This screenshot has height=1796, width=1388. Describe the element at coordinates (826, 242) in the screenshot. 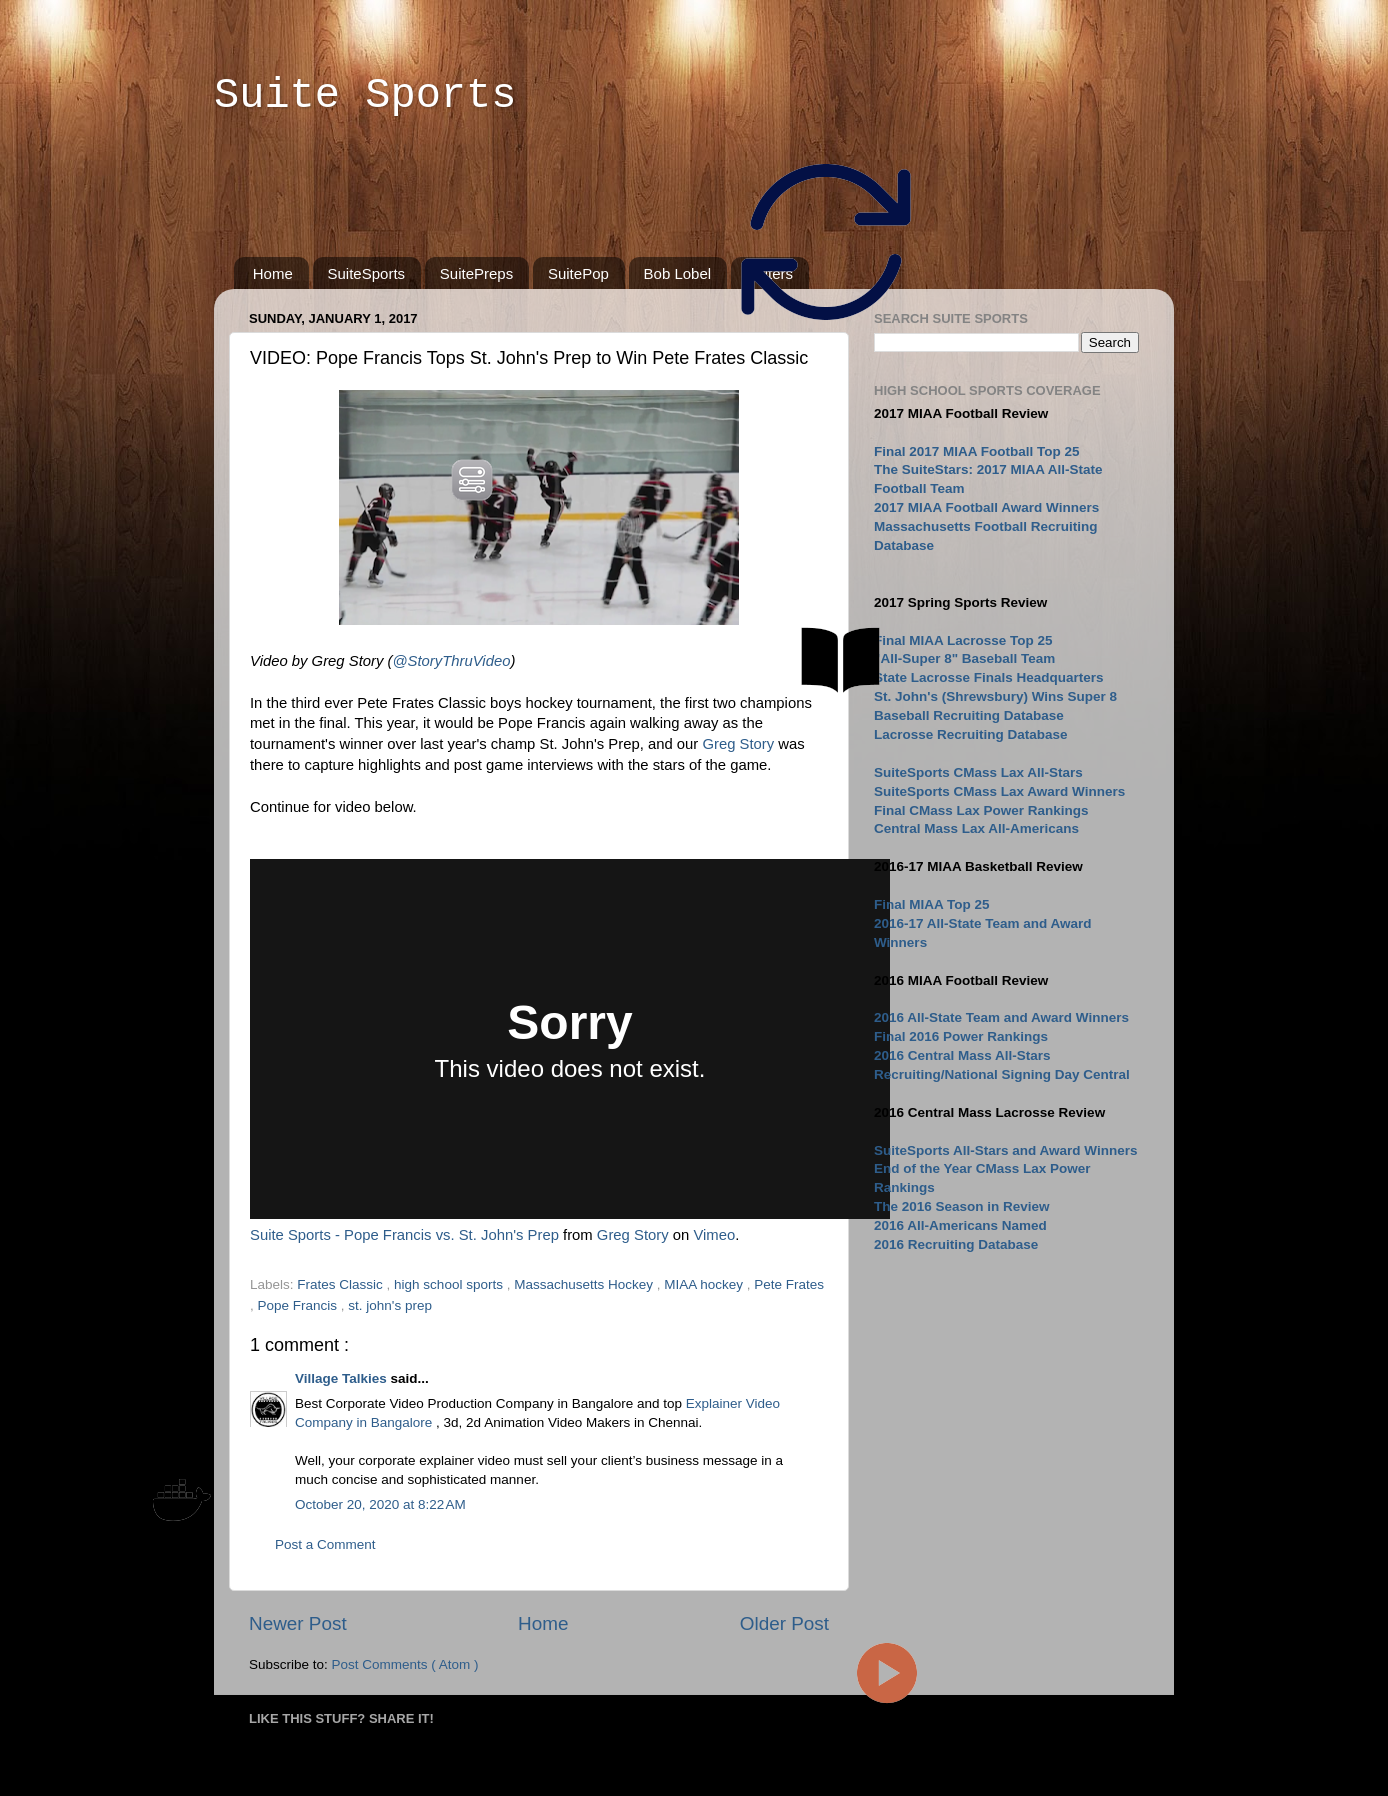

I see `refresh or reload content` at that location.